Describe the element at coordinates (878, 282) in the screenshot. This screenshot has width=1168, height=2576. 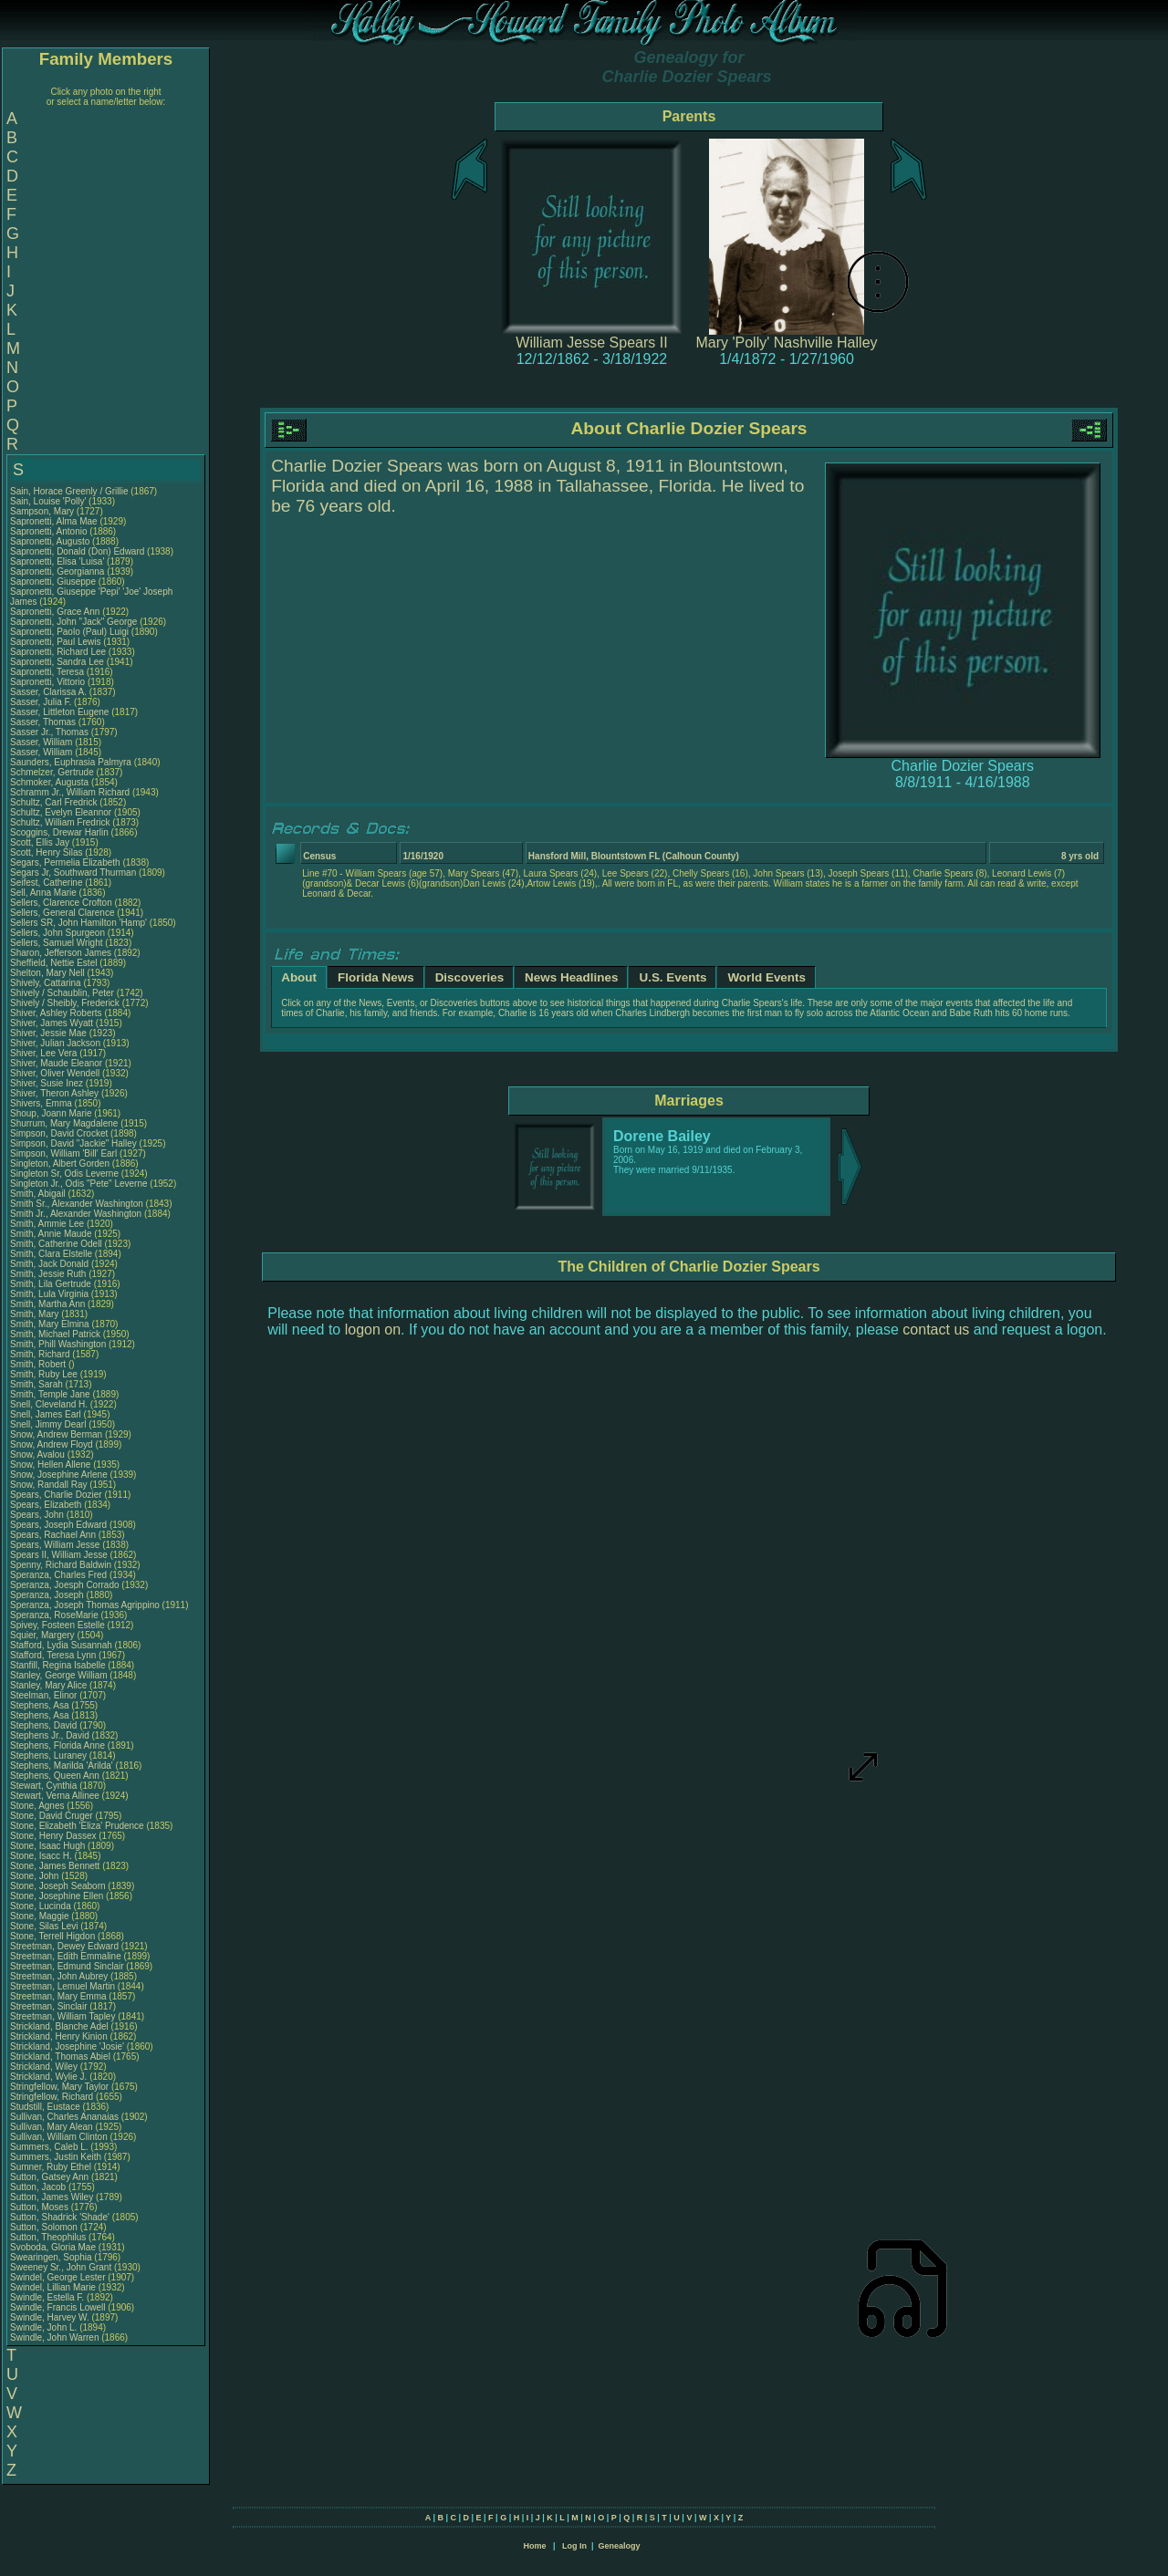
I see `access more options or actions` at that location.